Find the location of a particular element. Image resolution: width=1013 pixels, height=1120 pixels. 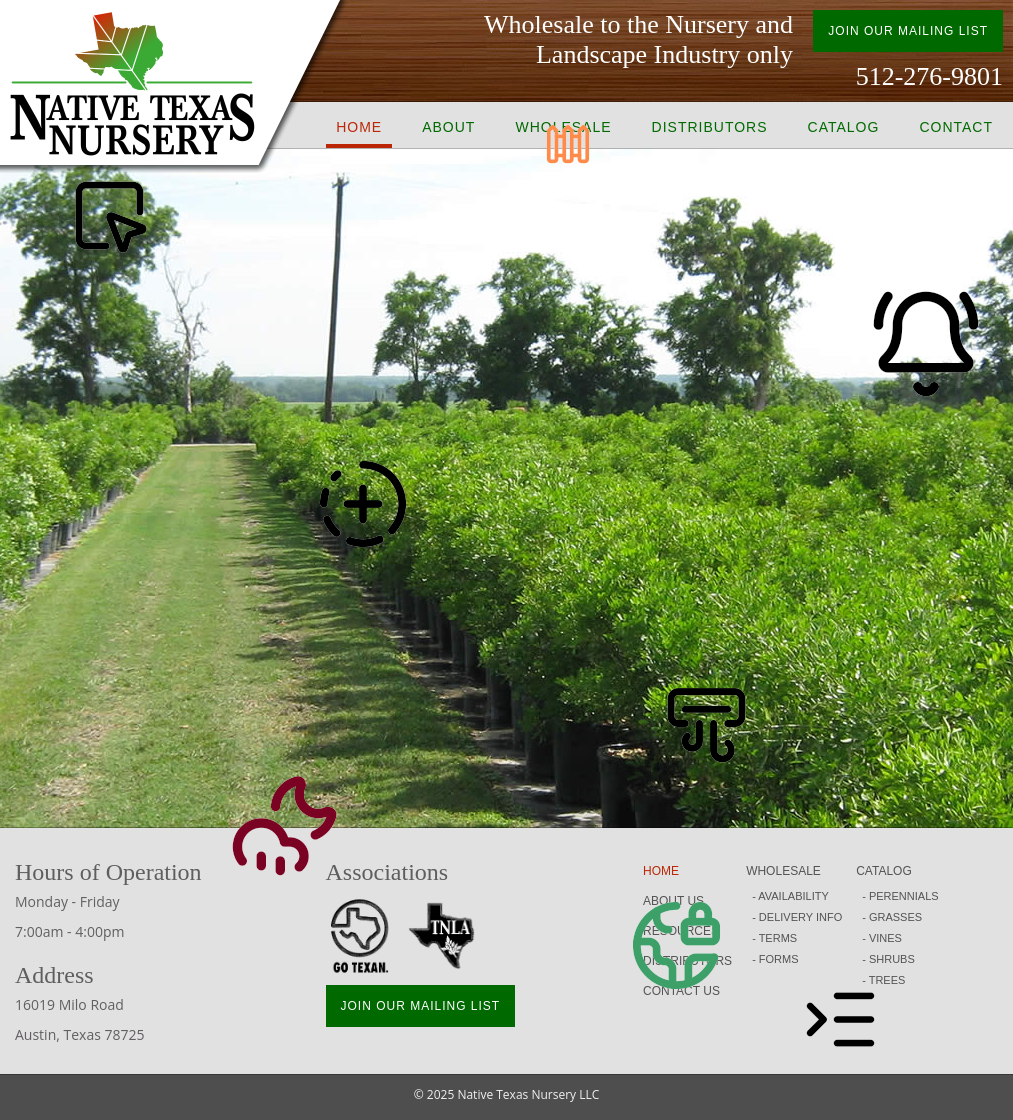

set boundary or privacy restrictions is located at coordinates (568, 144).